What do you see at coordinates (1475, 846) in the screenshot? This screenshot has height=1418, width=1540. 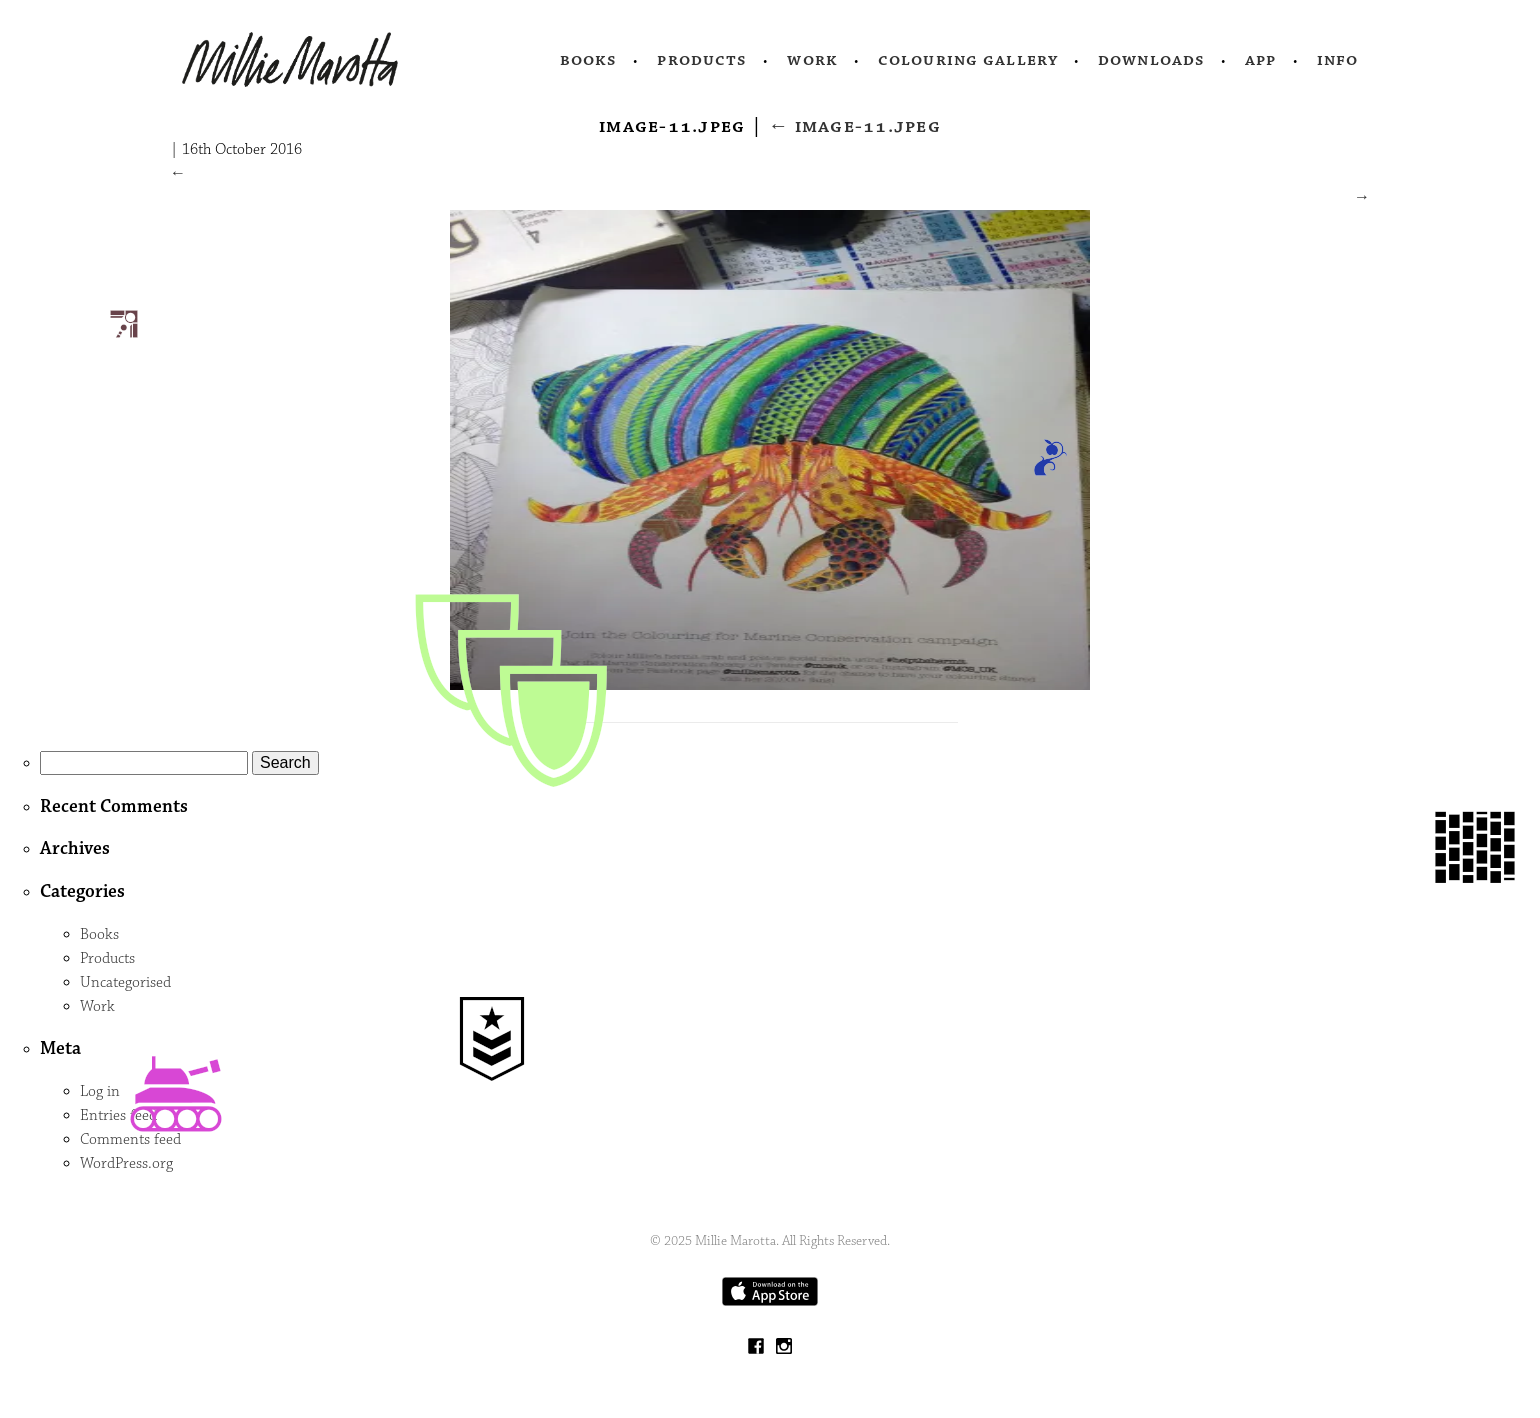 I see `view half-year calendar overview` at bounding box center [1475, 846].